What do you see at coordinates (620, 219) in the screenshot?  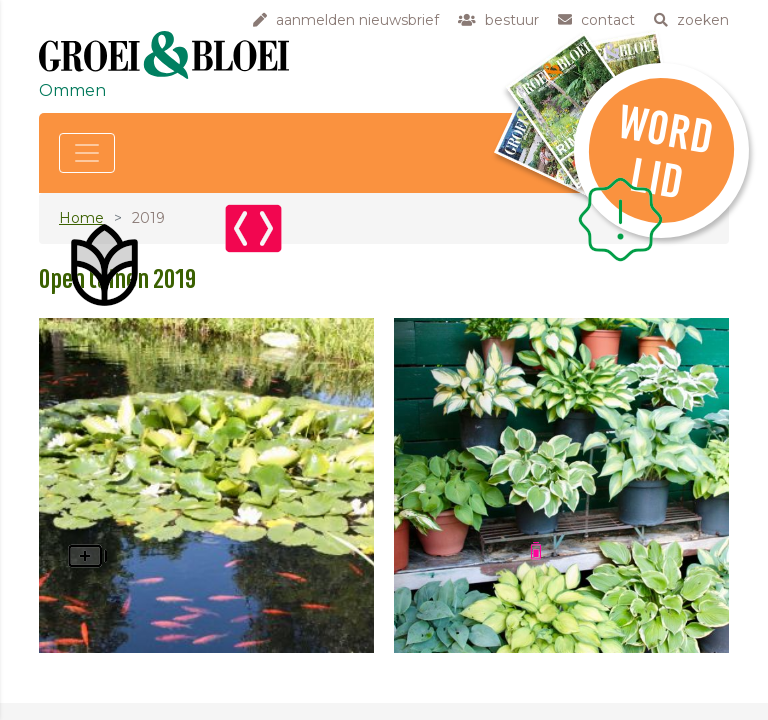 I see `indicates a warning or important notice` at bounding box center [620, 219].